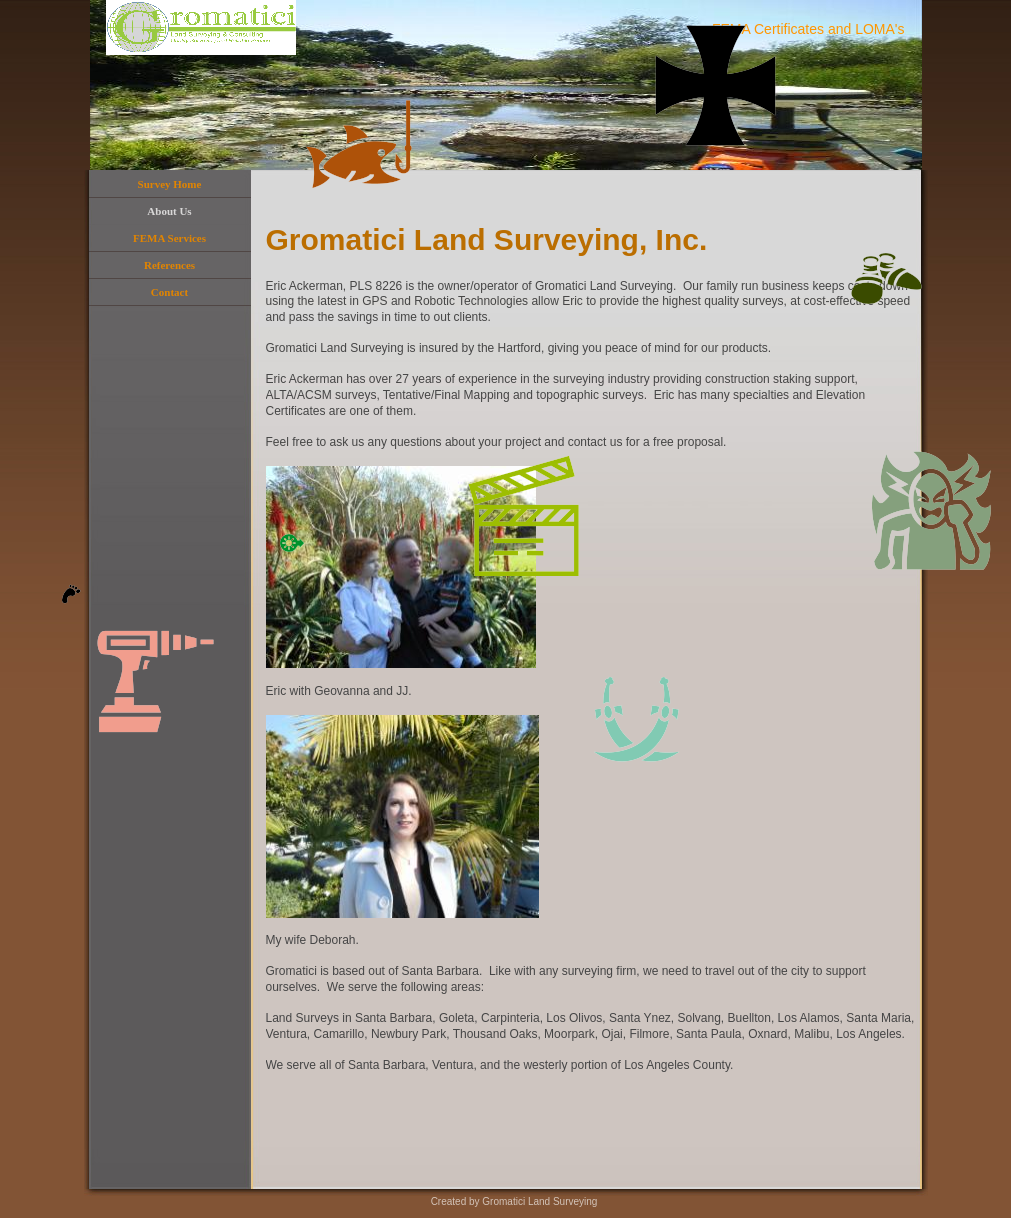  I want to click on track steps or walking activity, so click(71, 594).